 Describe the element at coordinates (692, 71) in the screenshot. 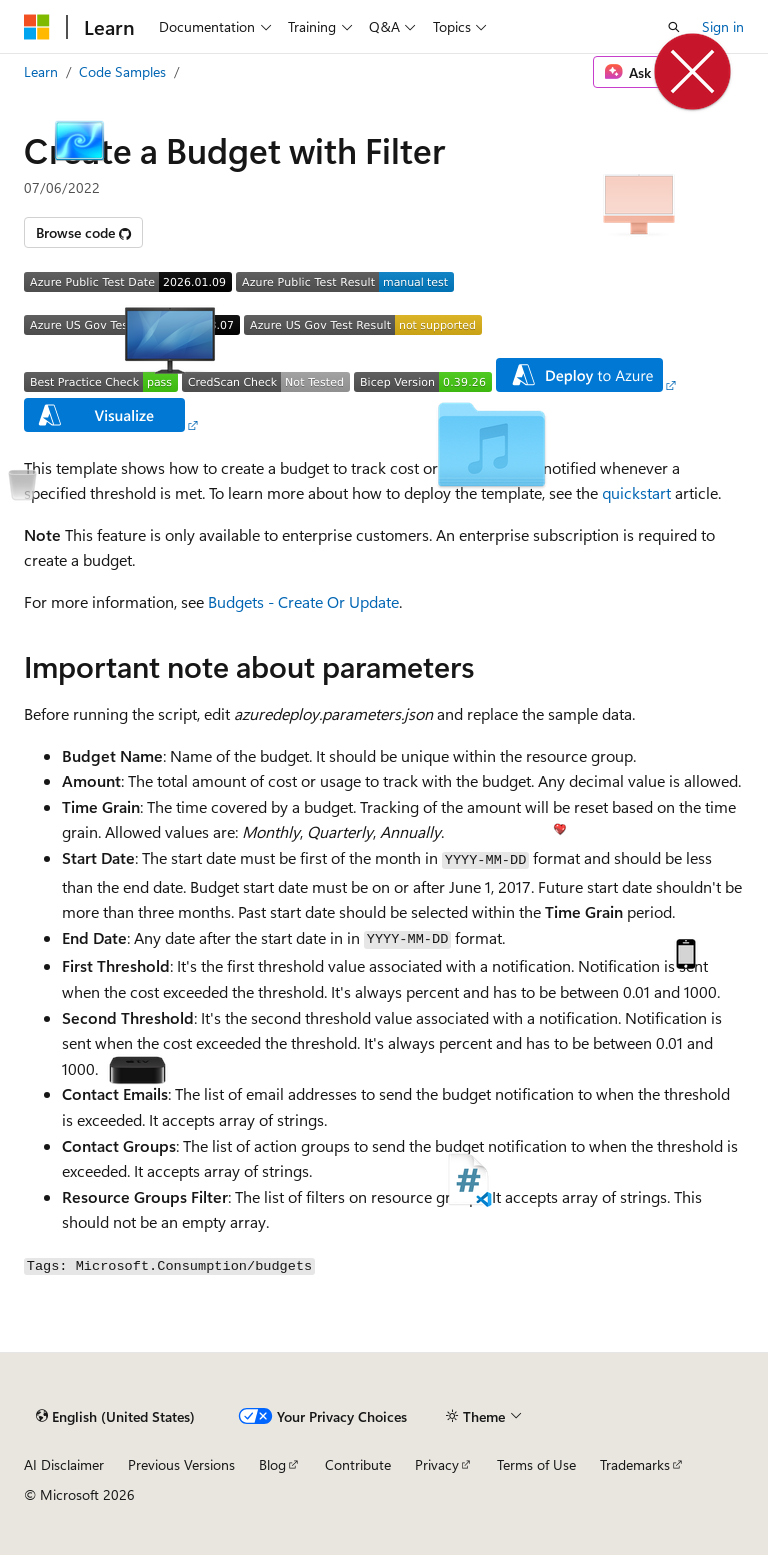

I see `indicates a sync error with a shared file or folder` at that location.